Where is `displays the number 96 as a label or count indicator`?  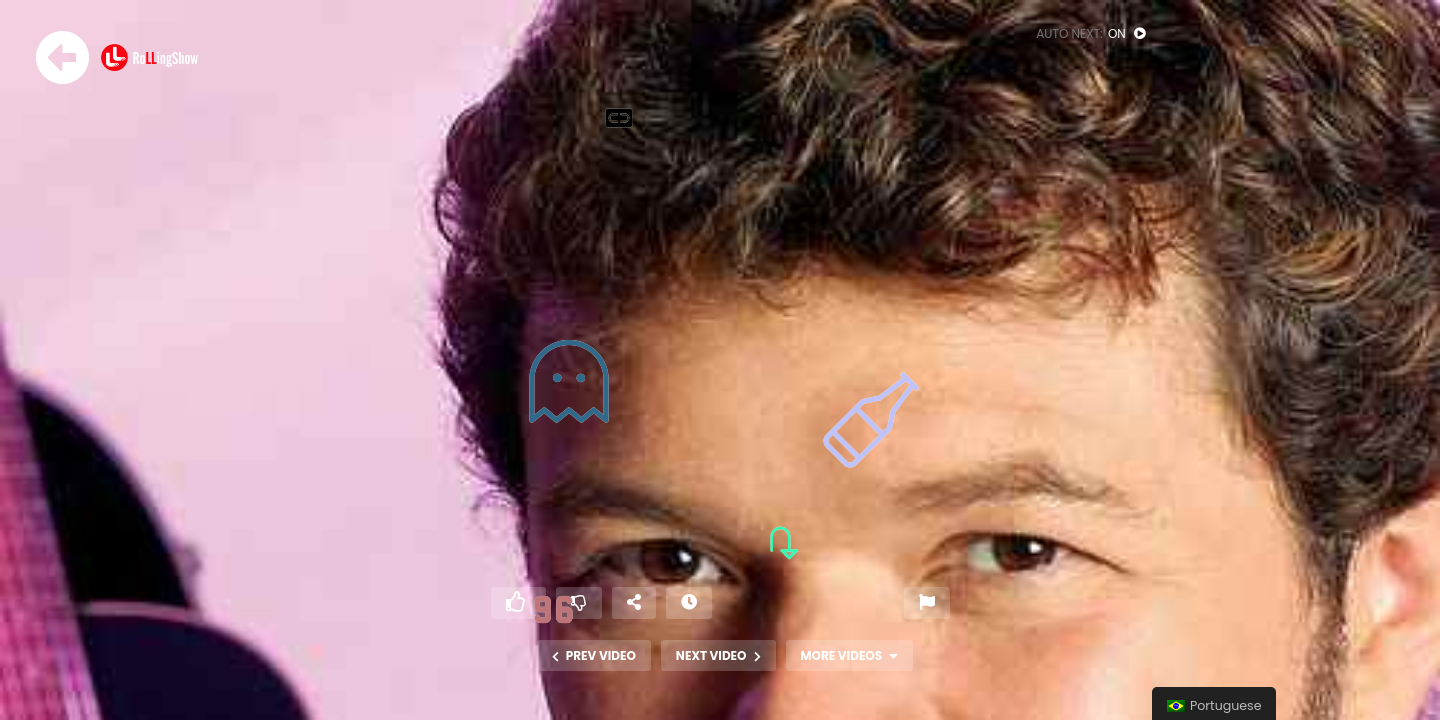
displays the number 96 as a label or count indicator is located at coordinates (553, 609).